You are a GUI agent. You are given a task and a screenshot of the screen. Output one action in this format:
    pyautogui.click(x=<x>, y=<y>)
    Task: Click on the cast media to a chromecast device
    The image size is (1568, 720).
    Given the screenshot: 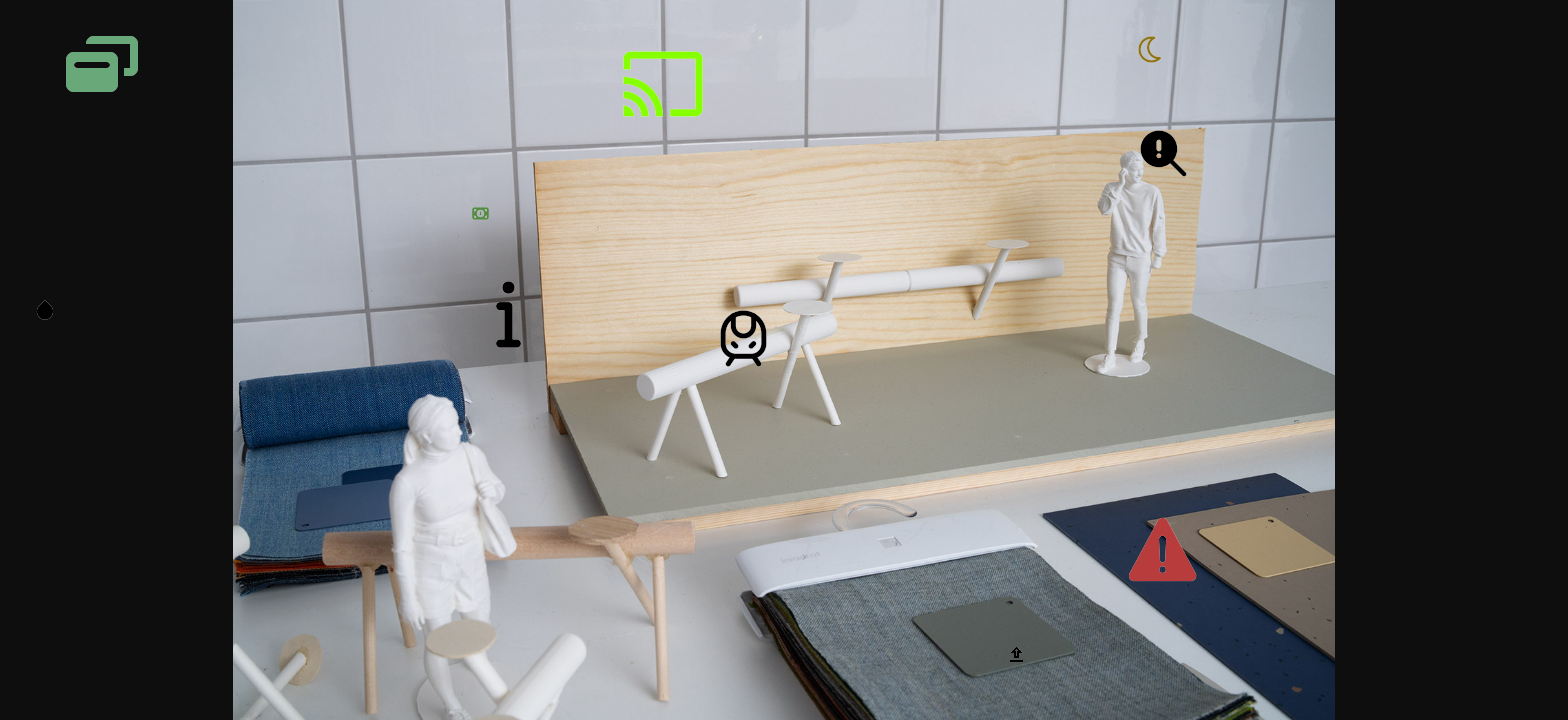 What is the action you would take?
    pyautogui.click(x=663, y=84)
    